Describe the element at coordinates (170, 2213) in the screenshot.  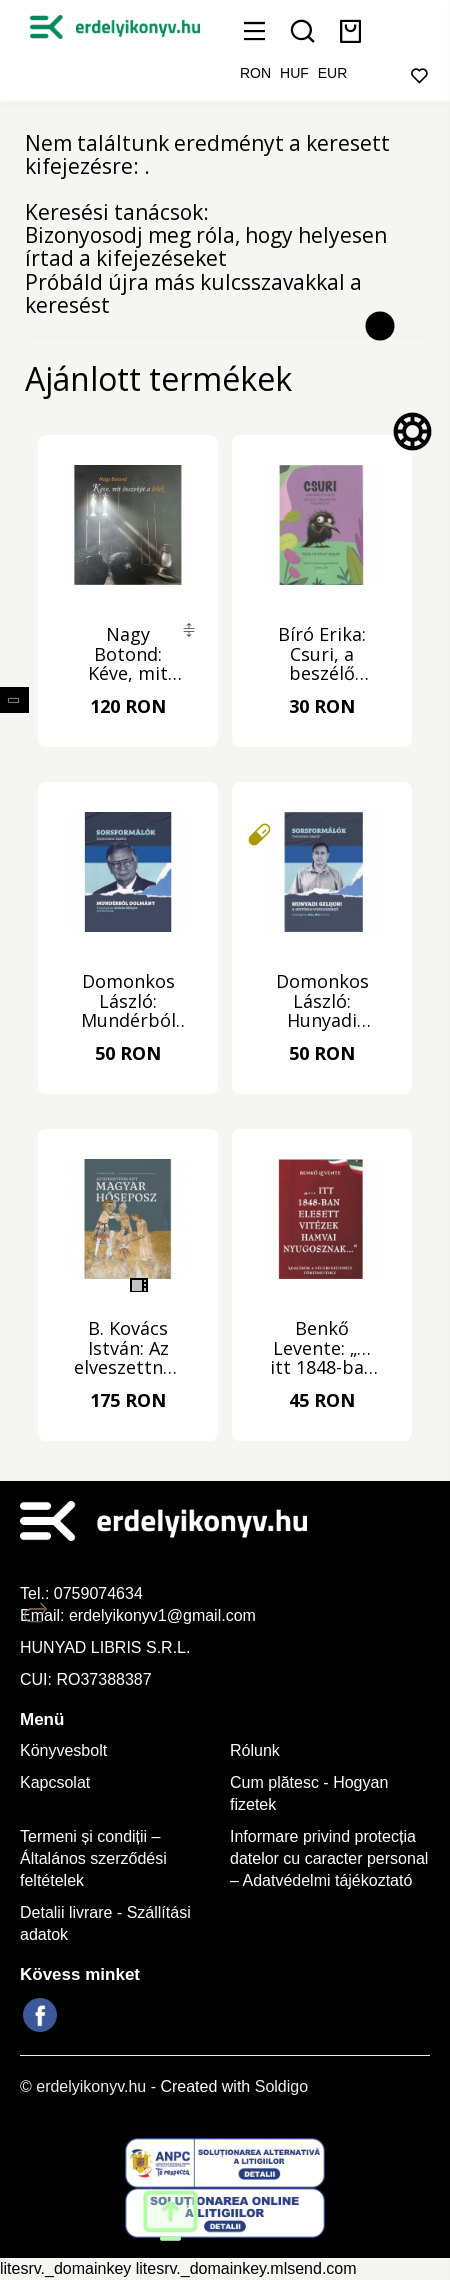
I see `upload file to display or screen` at that location.